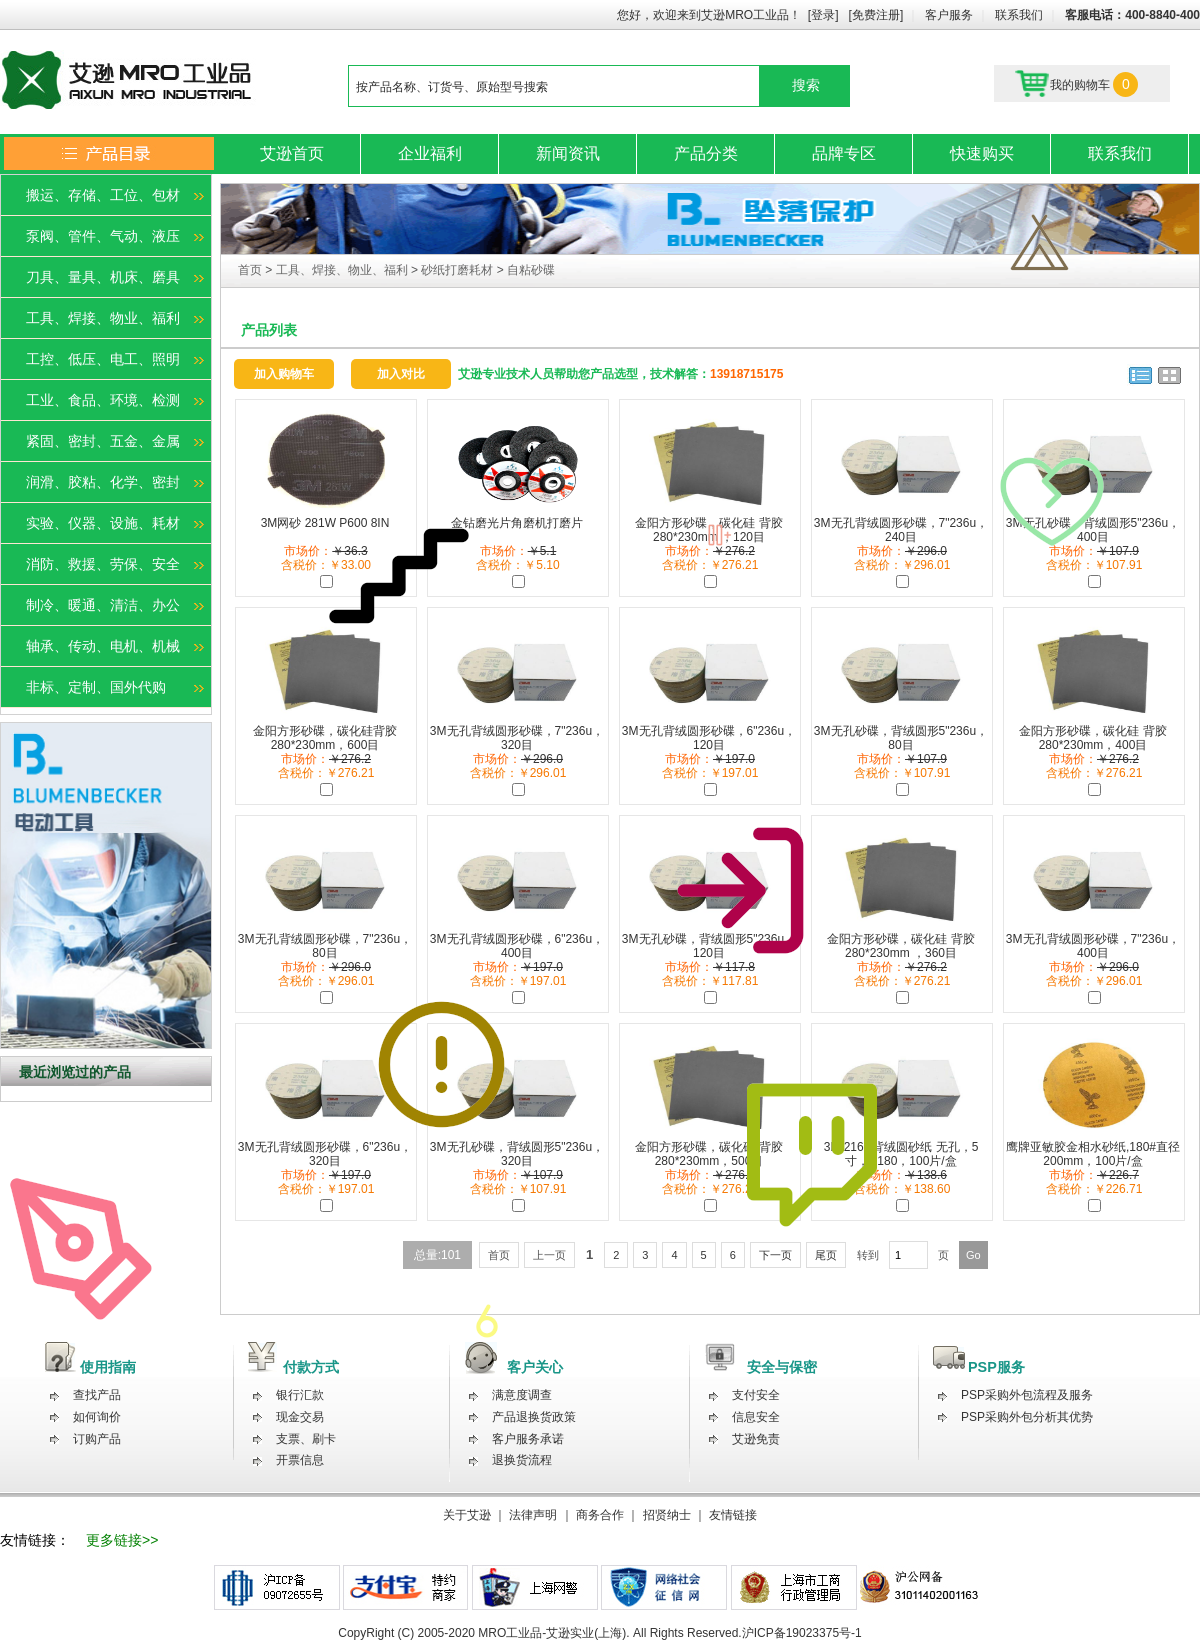  Describe the element at coordinates (81, 1249) in the screenshot. I see `access vector drawing or pen tool` at that location.